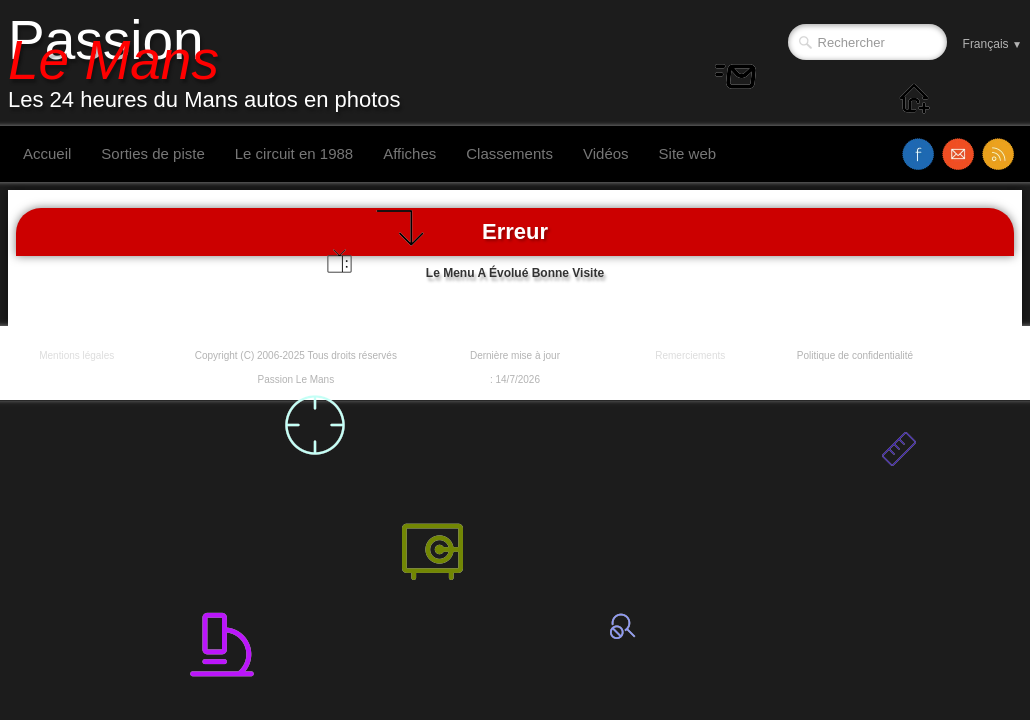 Image resolution: width=1030 pixels, height=720 pixels. I want to click on move content right then down, so click(400, 226).